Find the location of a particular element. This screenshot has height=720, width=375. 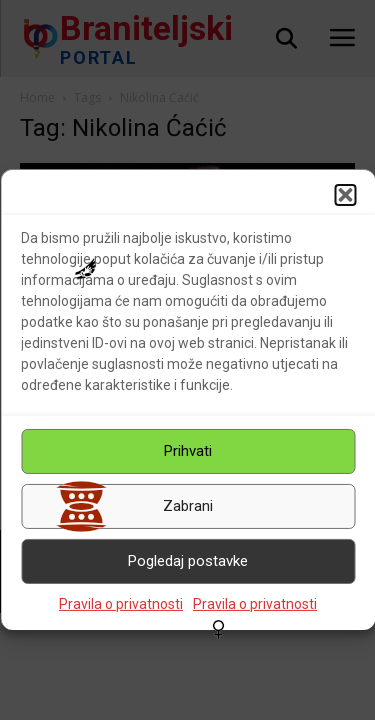

select female gender option is located at coordinates (218, 629).